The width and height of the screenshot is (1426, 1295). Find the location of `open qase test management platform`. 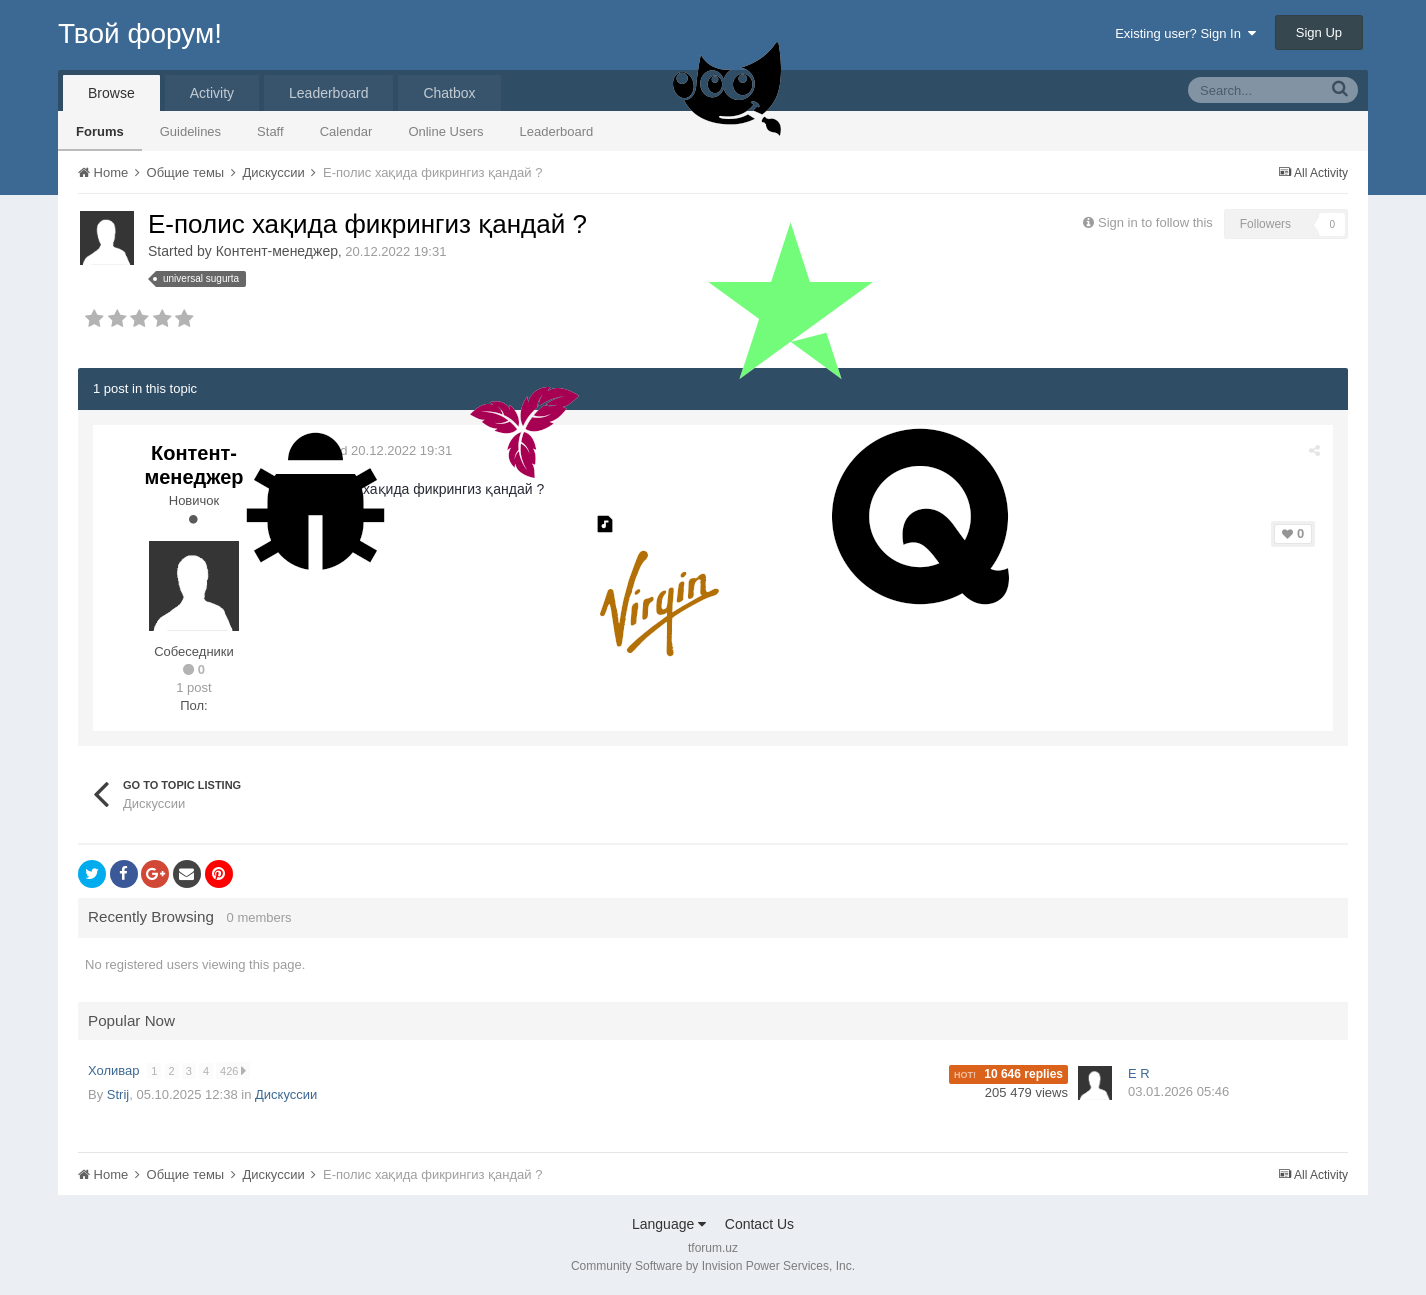

open qase test management platform is located at coordinates (920, 516).